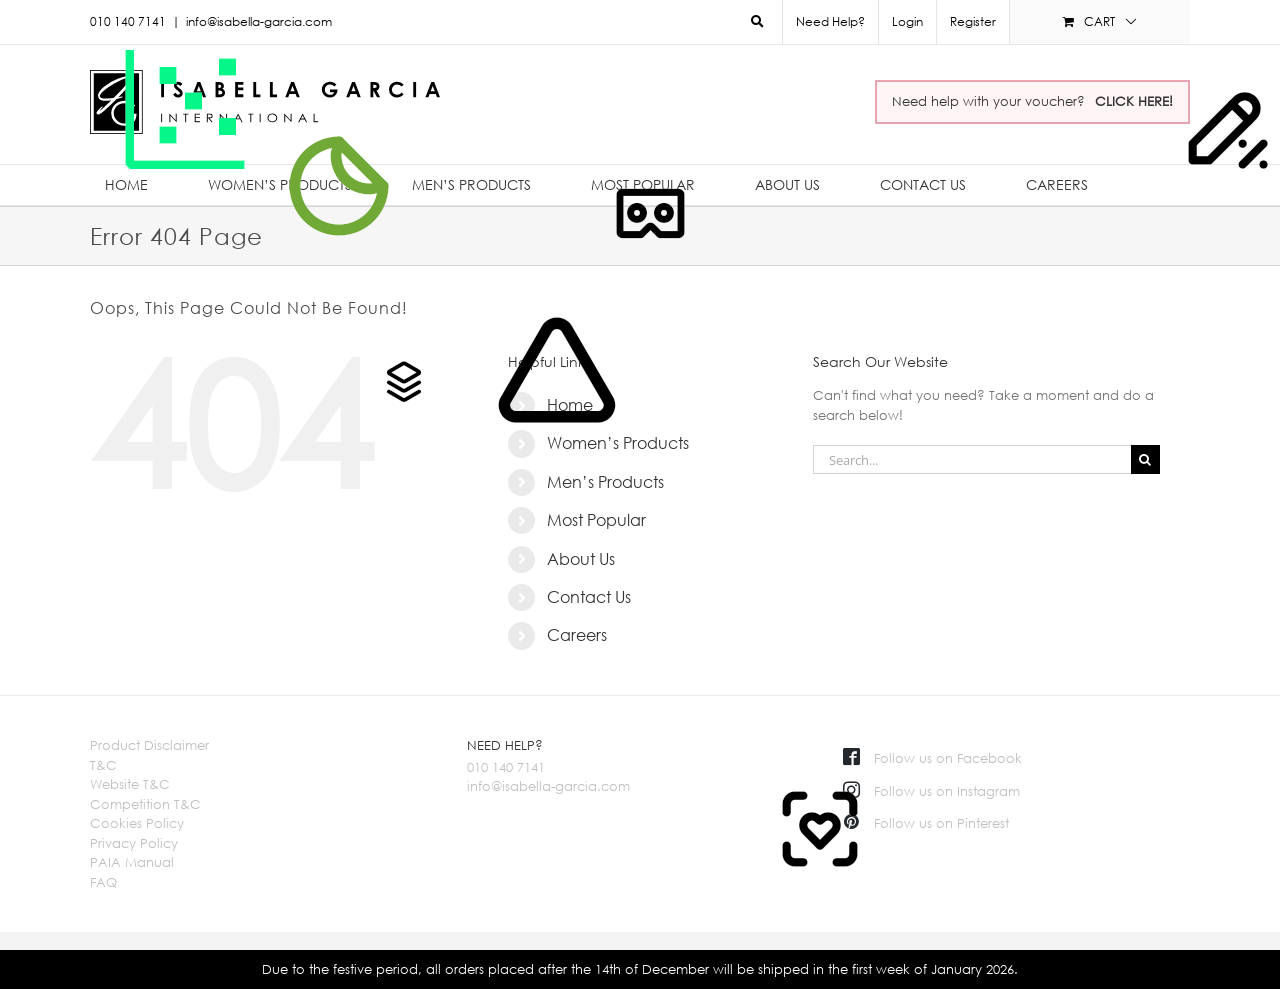 The height and width of the screenshot is (989, 1280). I want to click on view stacked layers or items, so click(404, 382).